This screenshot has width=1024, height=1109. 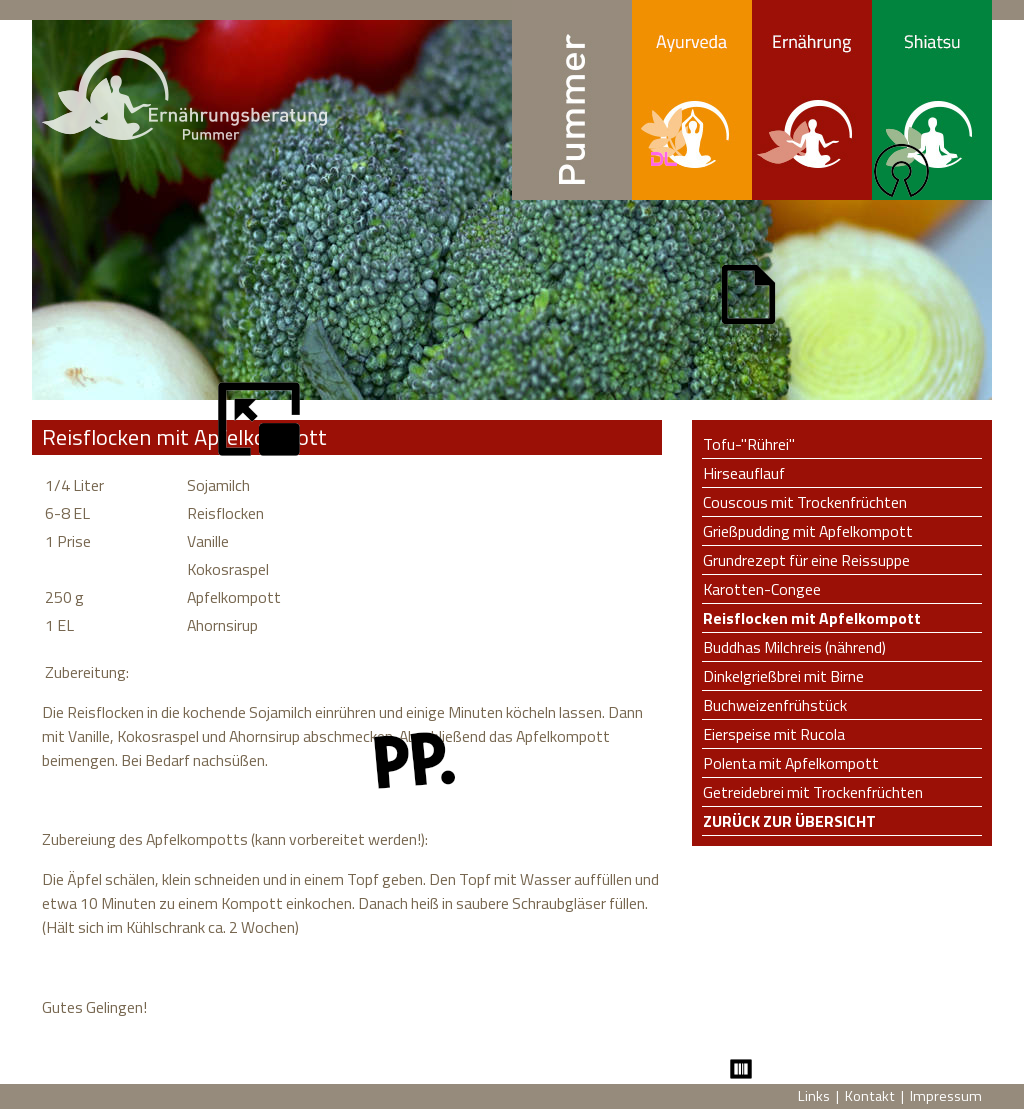 I want to click on view or open a document, so click(x=748, y=294).